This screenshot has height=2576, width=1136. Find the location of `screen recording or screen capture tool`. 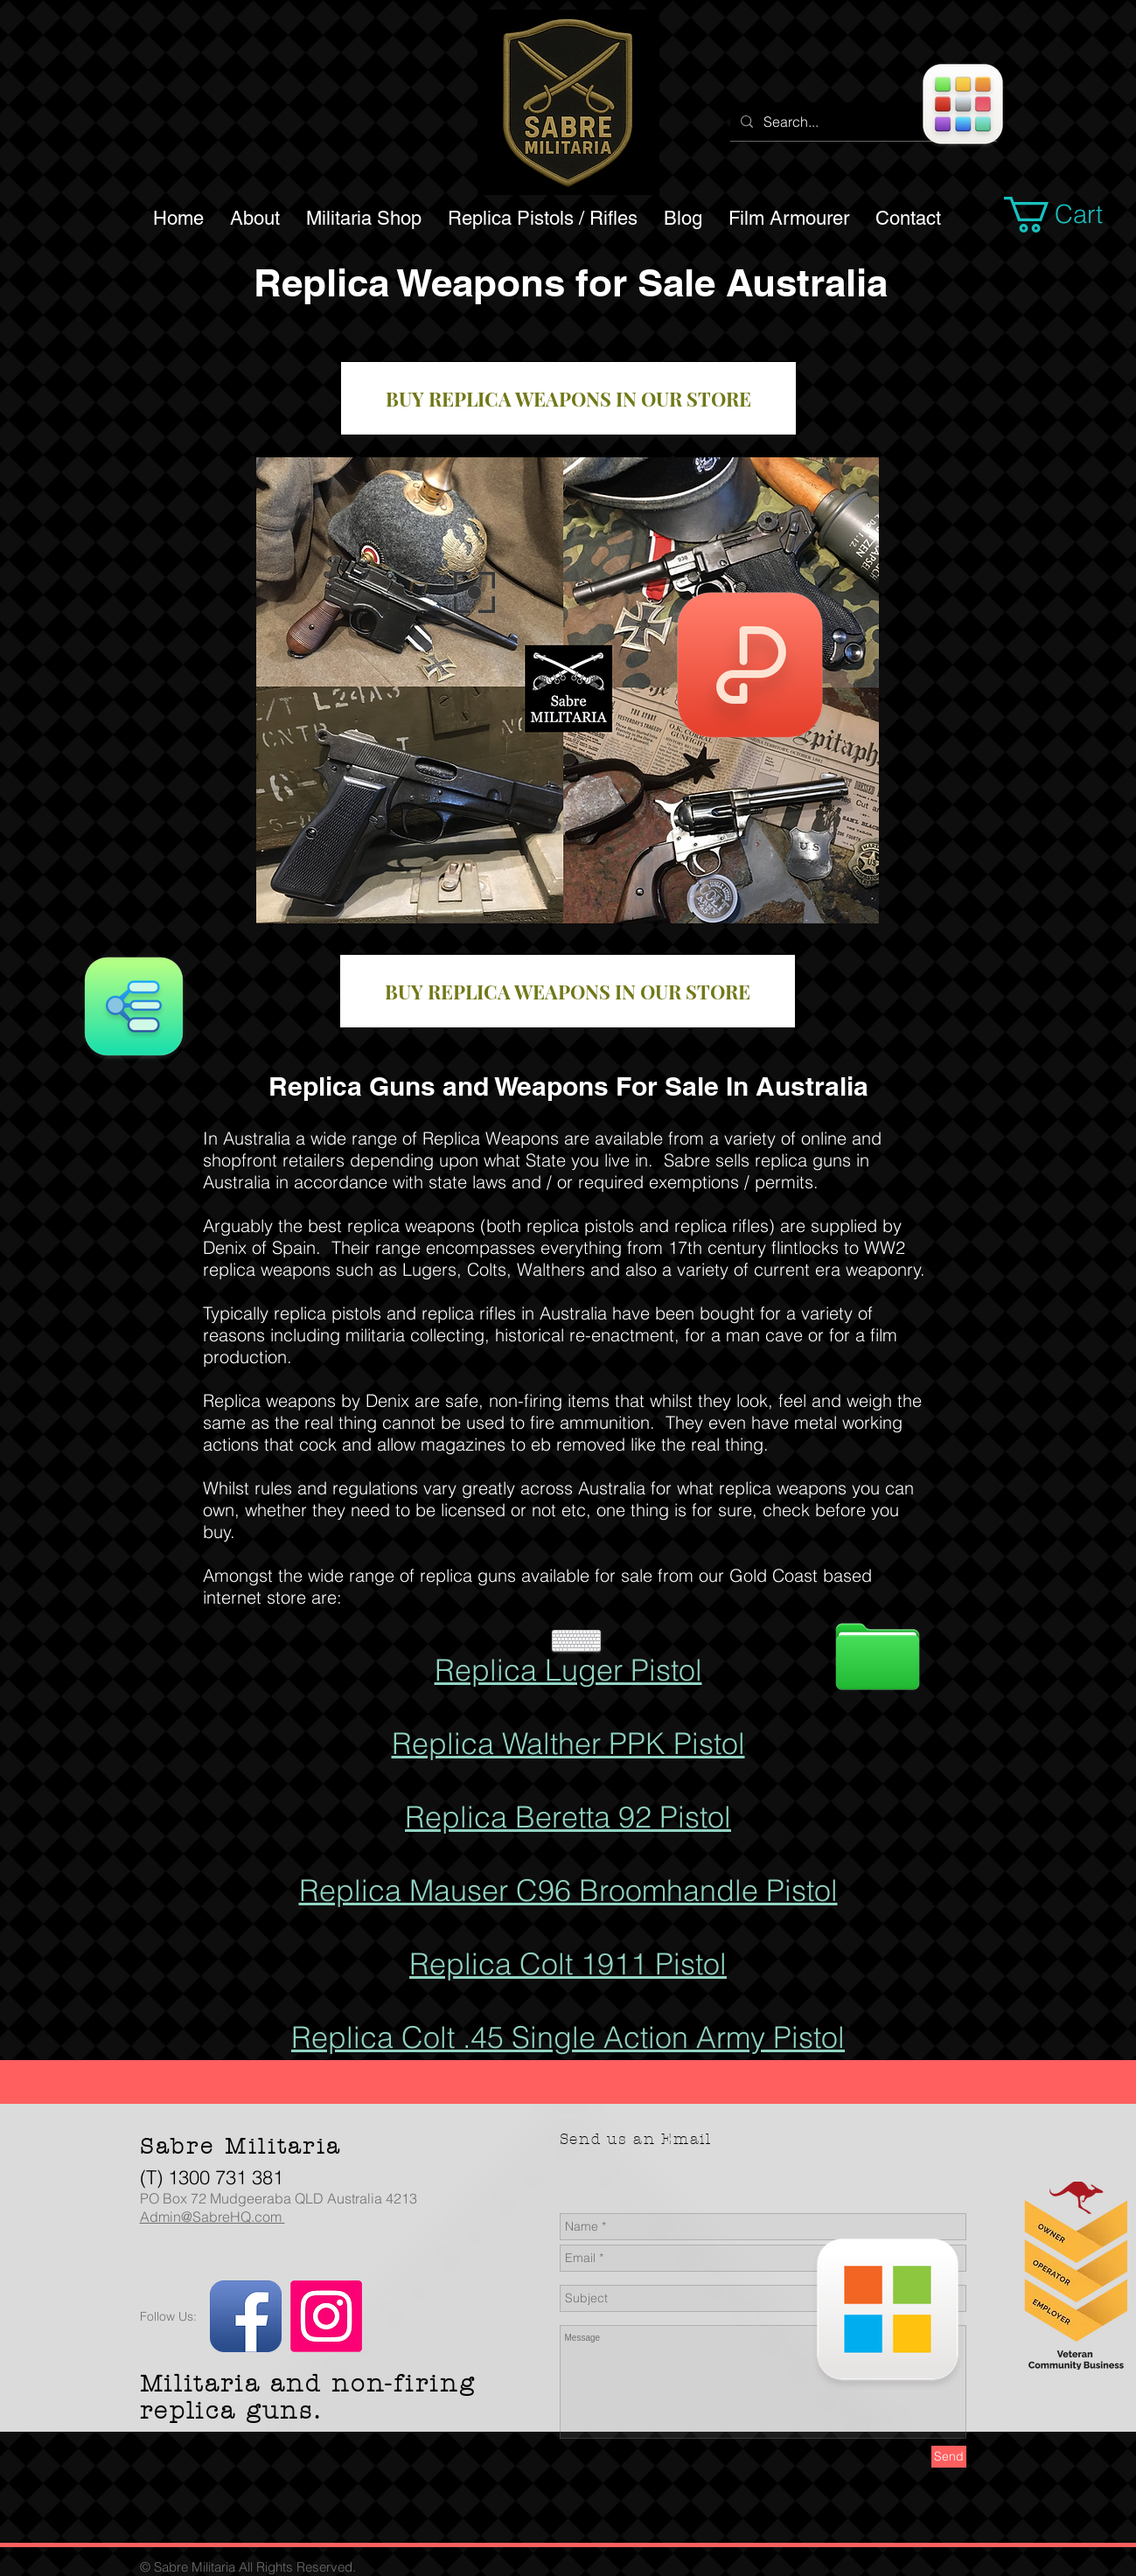

screen recording or screen capture tool is located at coordinates (474, 592).